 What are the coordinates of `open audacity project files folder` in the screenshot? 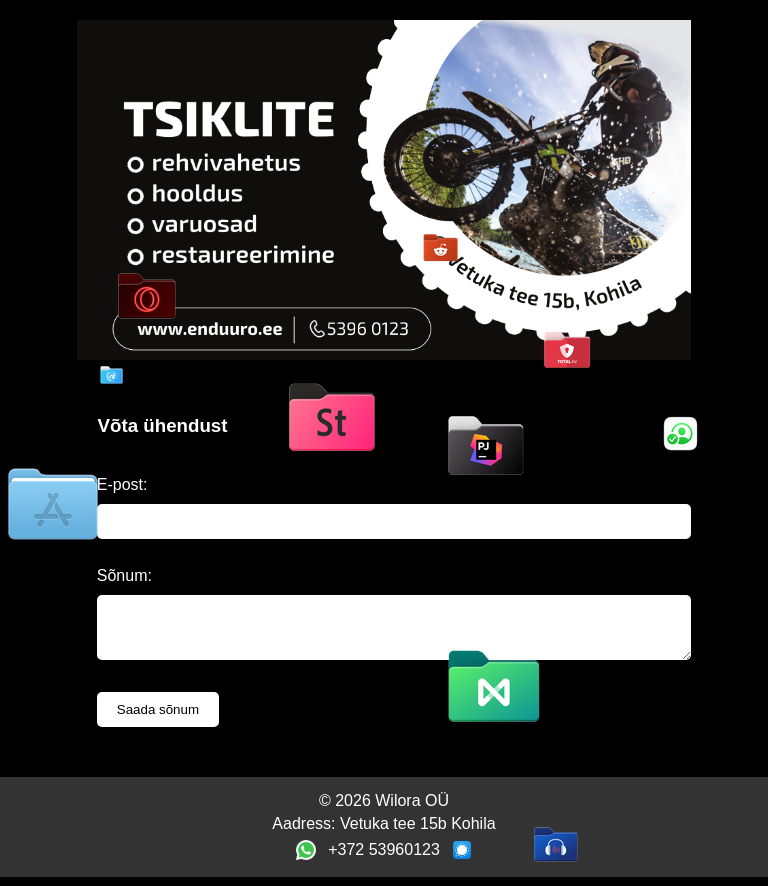 It's located at (555, 845).